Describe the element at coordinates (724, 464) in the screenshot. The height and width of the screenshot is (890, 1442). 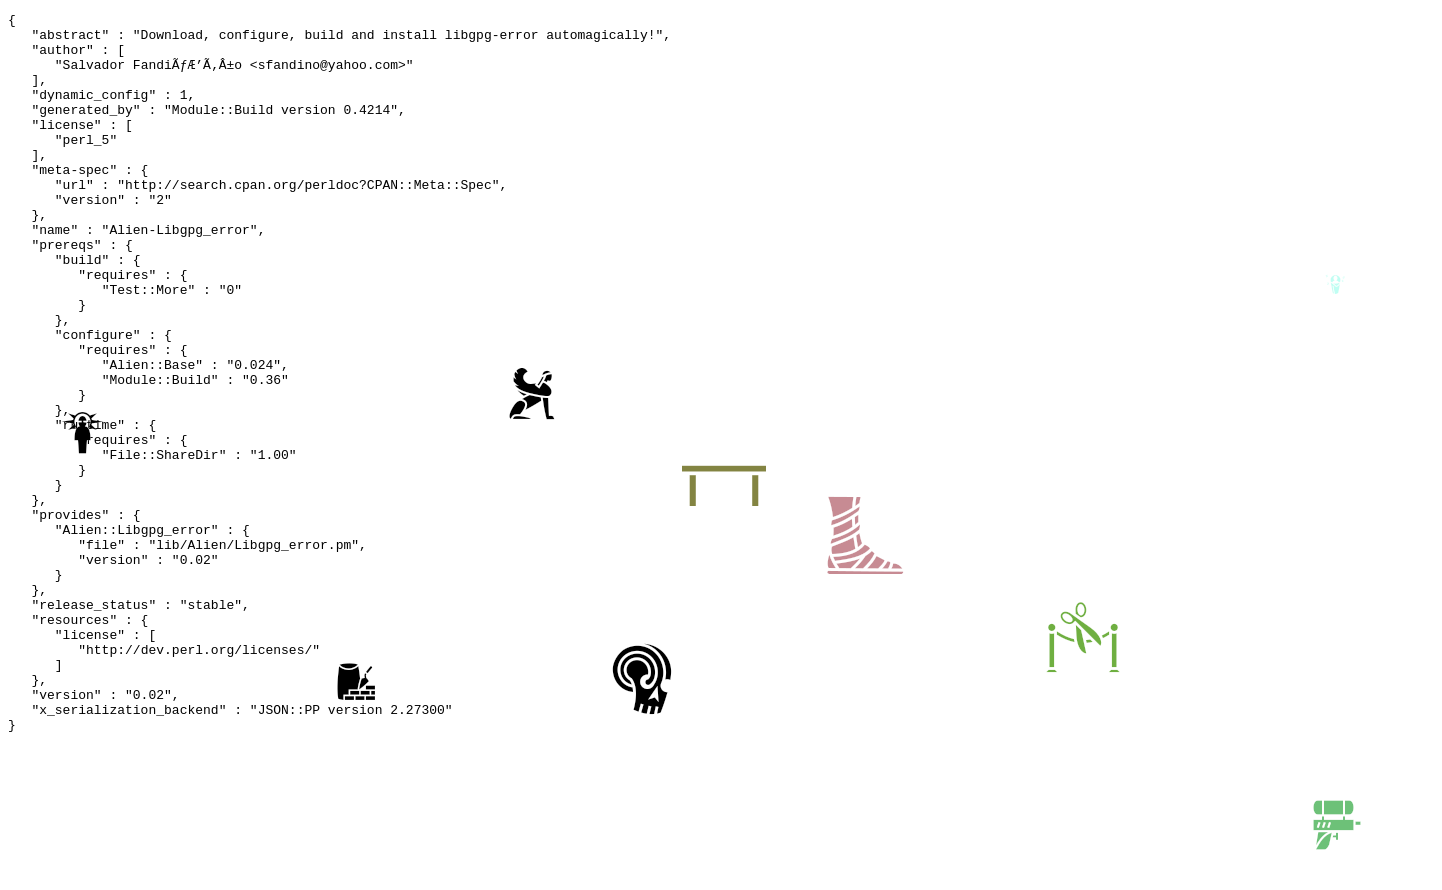
I see `view or edit table data` at that location.